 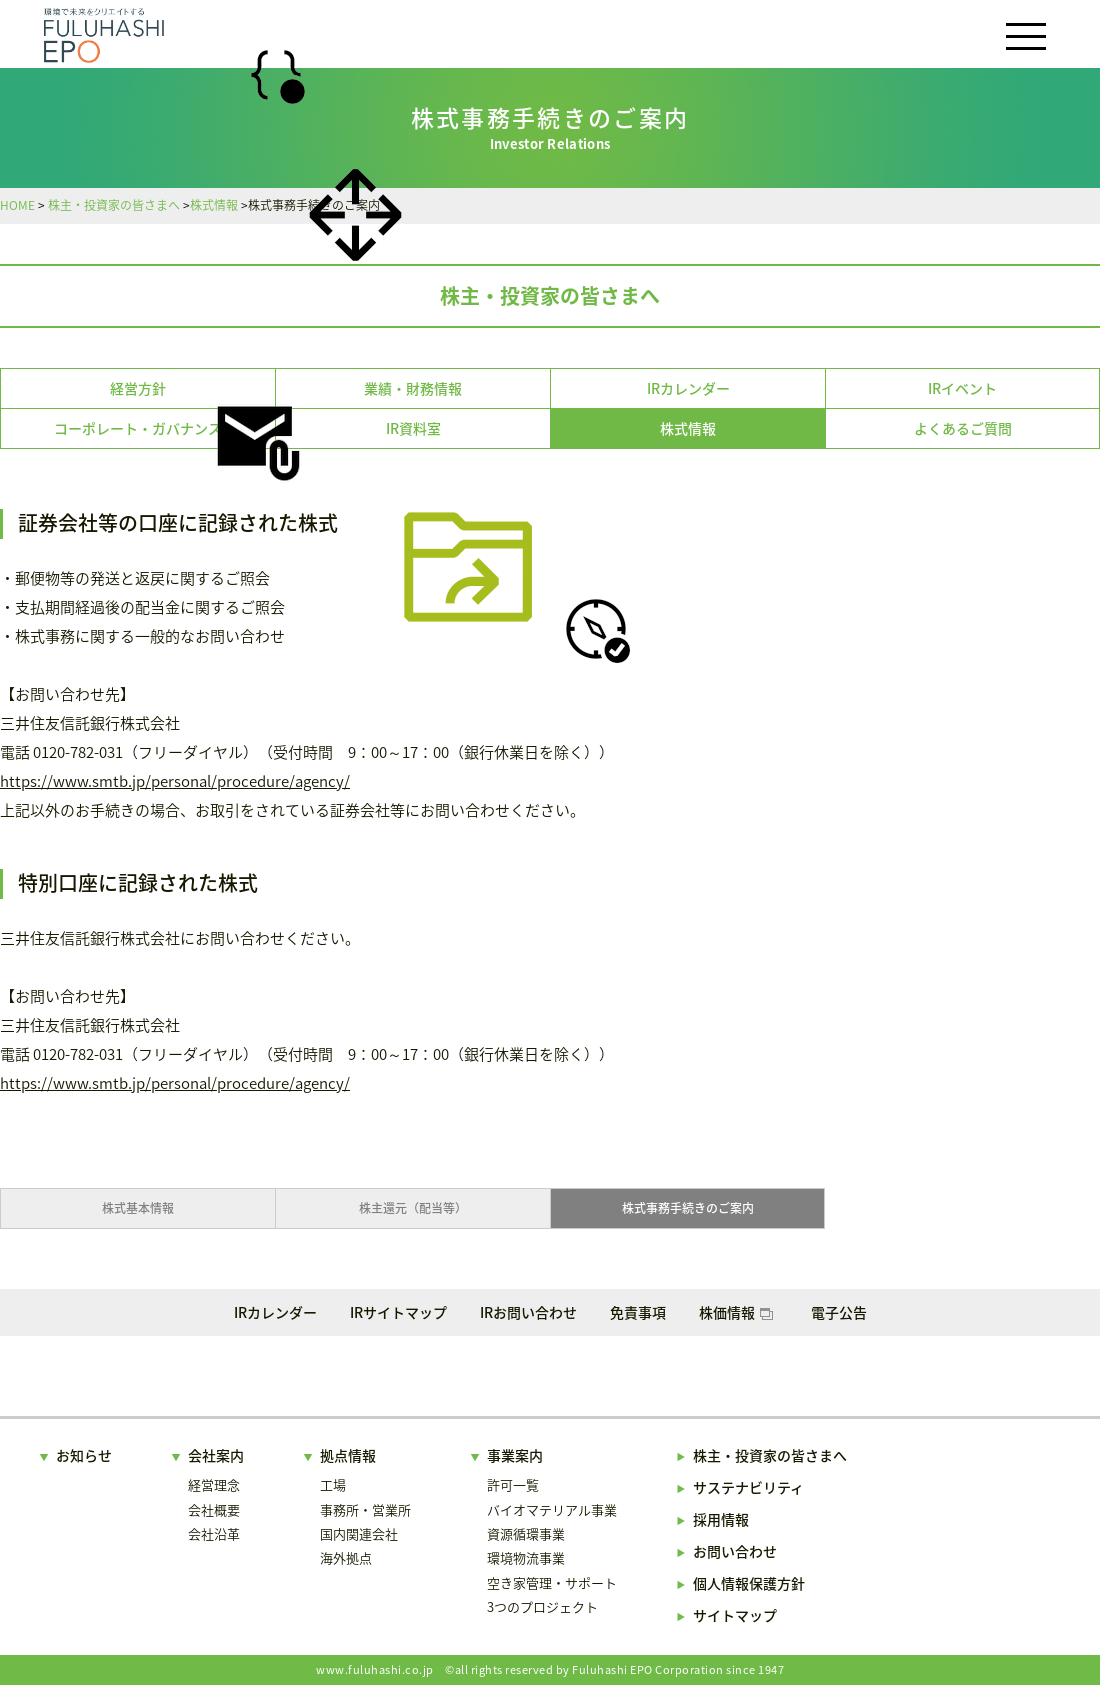 What do you see at coordinates (258, 443) in the screenshot?
I see `attach a file to an email` at bounding box center [258, 443].